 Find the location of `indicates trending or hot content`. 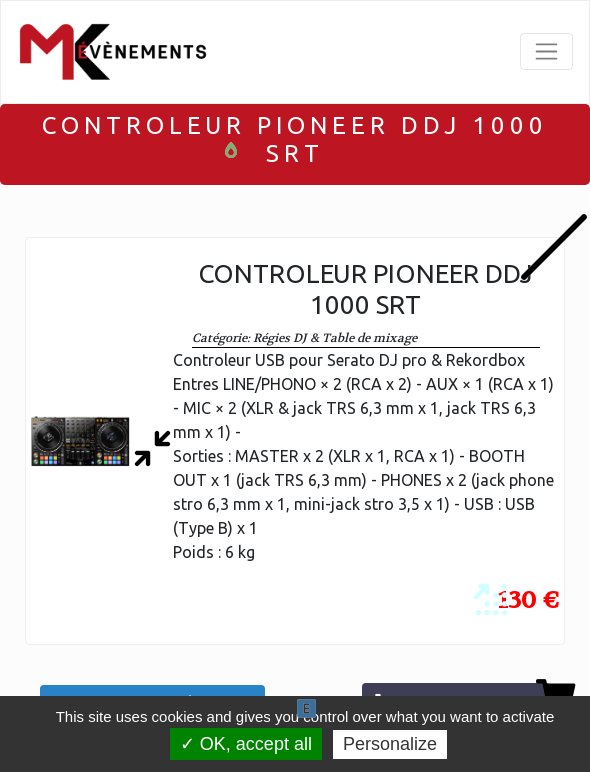

indicates trending or hot content is located at coordinates (231, 150).